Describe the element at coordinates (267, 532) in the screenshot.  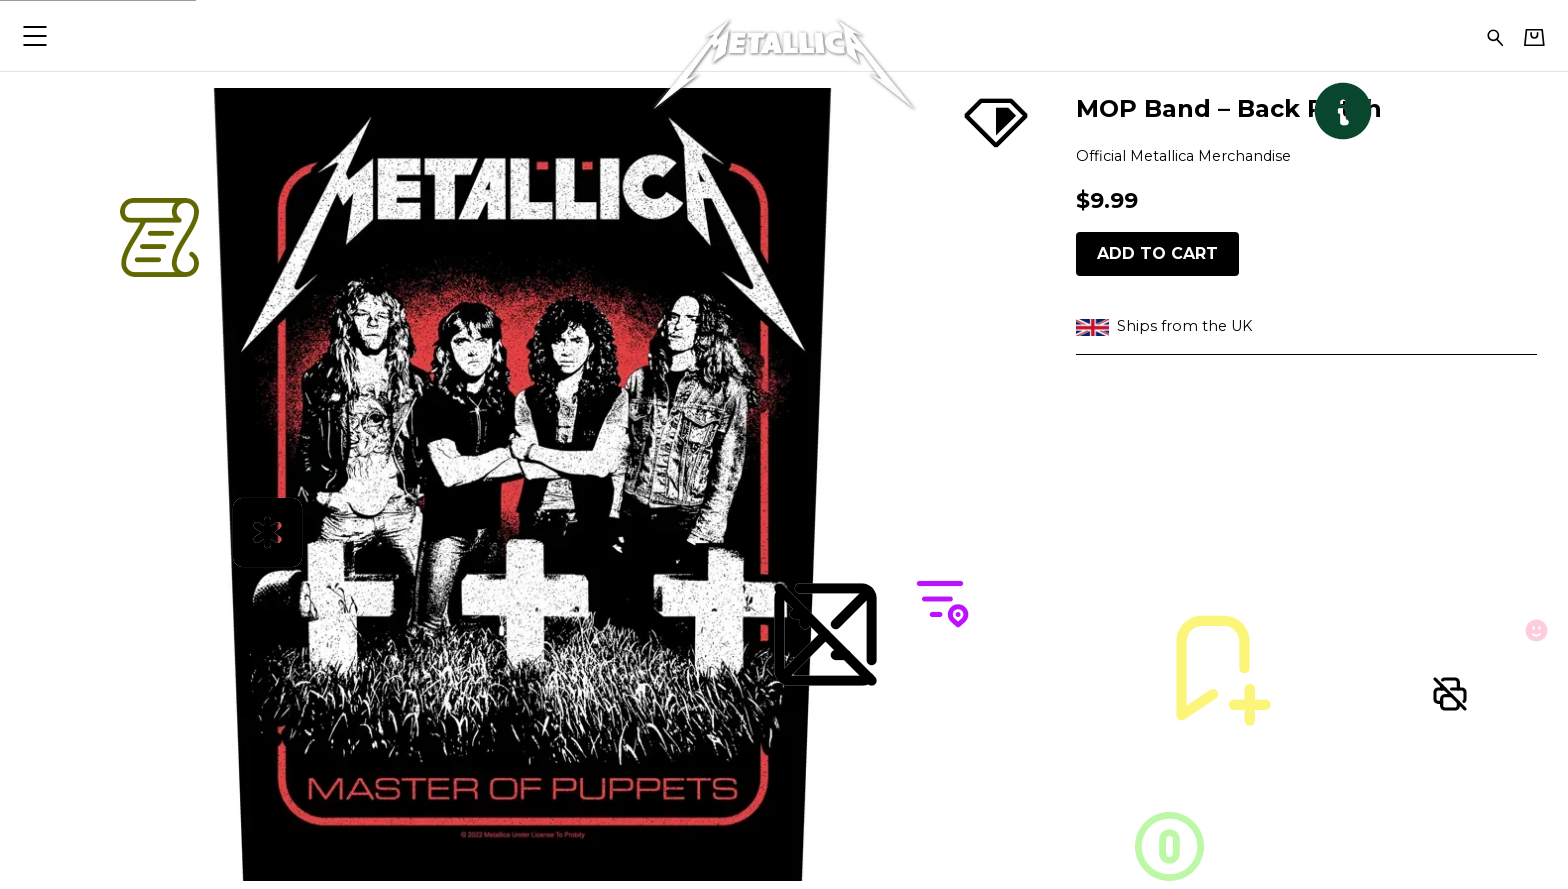
I see `indicates a required field in a form` at that location.